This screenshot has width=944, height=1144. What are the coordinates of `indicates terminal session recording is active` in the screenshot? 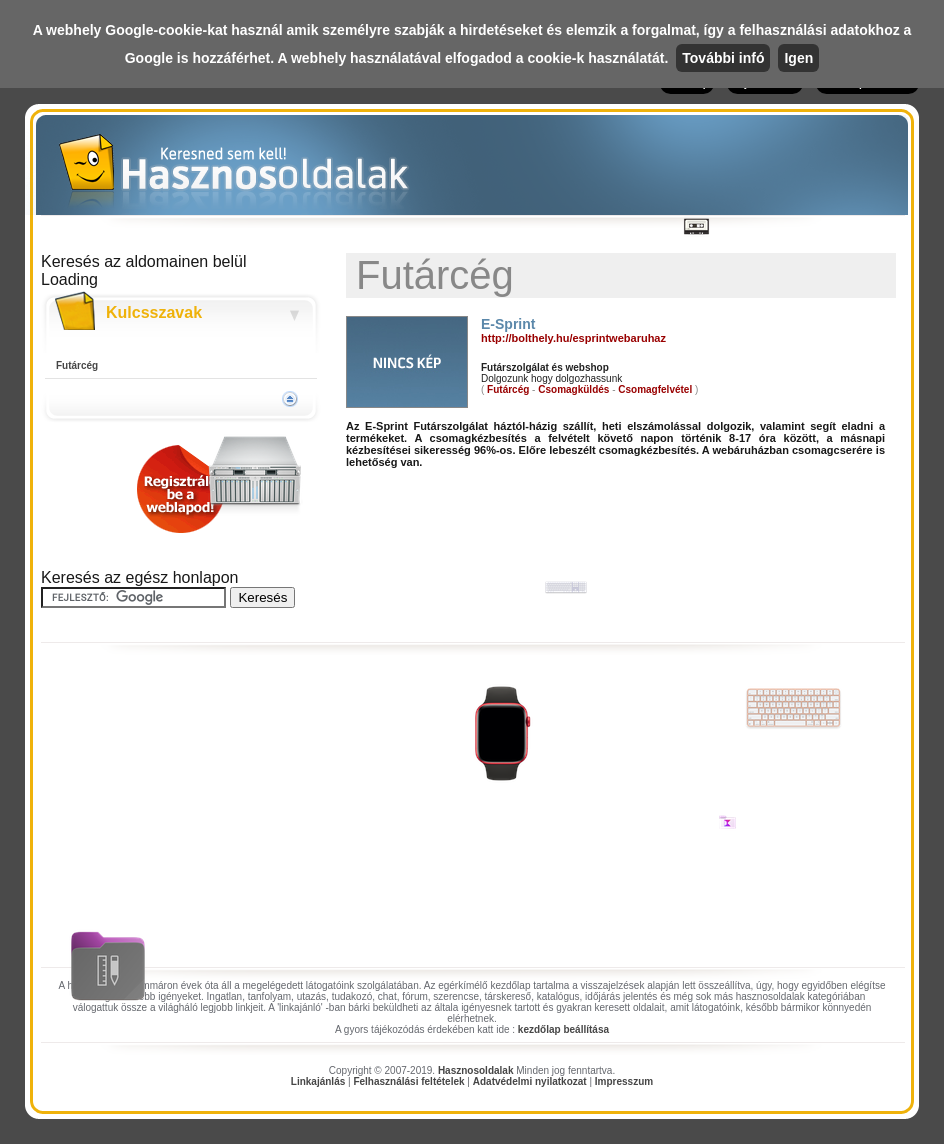 It's located at (696, 226).